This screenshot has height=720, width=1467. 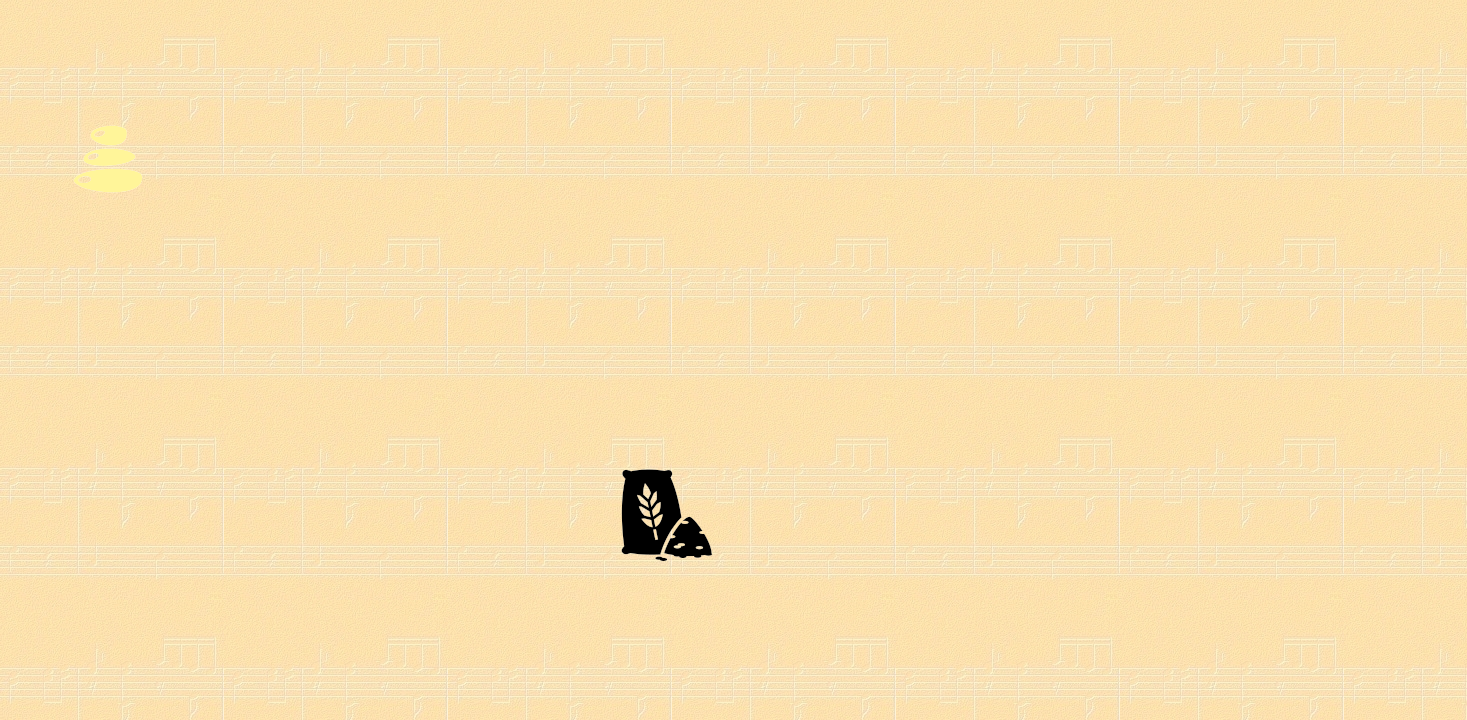 I want to click on access meditation or mindfulness features, so click(x=108, y=151).